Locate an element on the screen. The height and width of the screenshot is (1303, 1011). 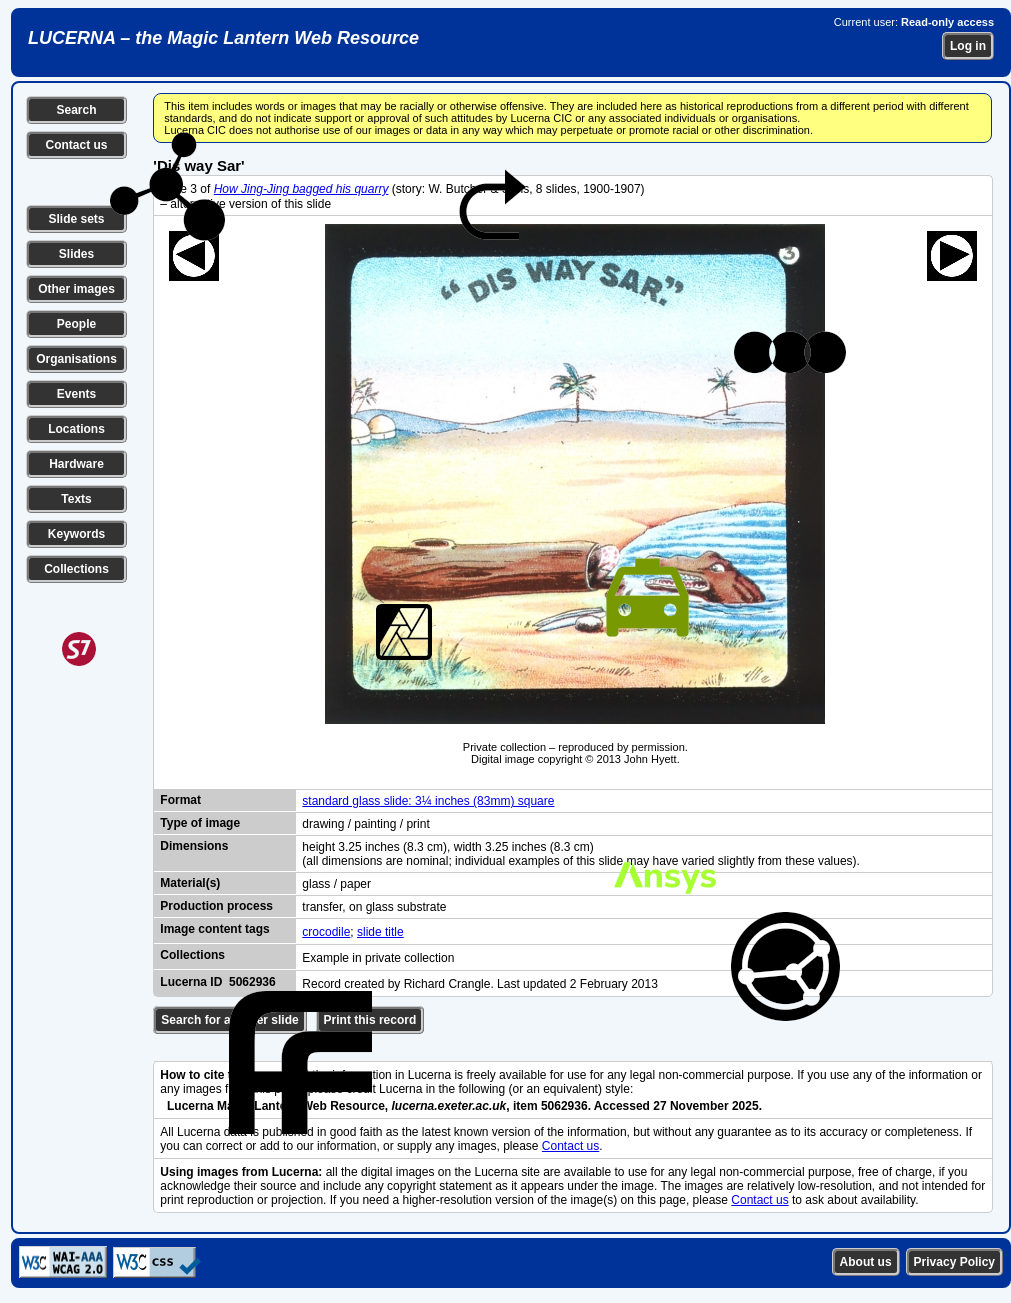
open letterboxd app is located at coordinates (790, 354).